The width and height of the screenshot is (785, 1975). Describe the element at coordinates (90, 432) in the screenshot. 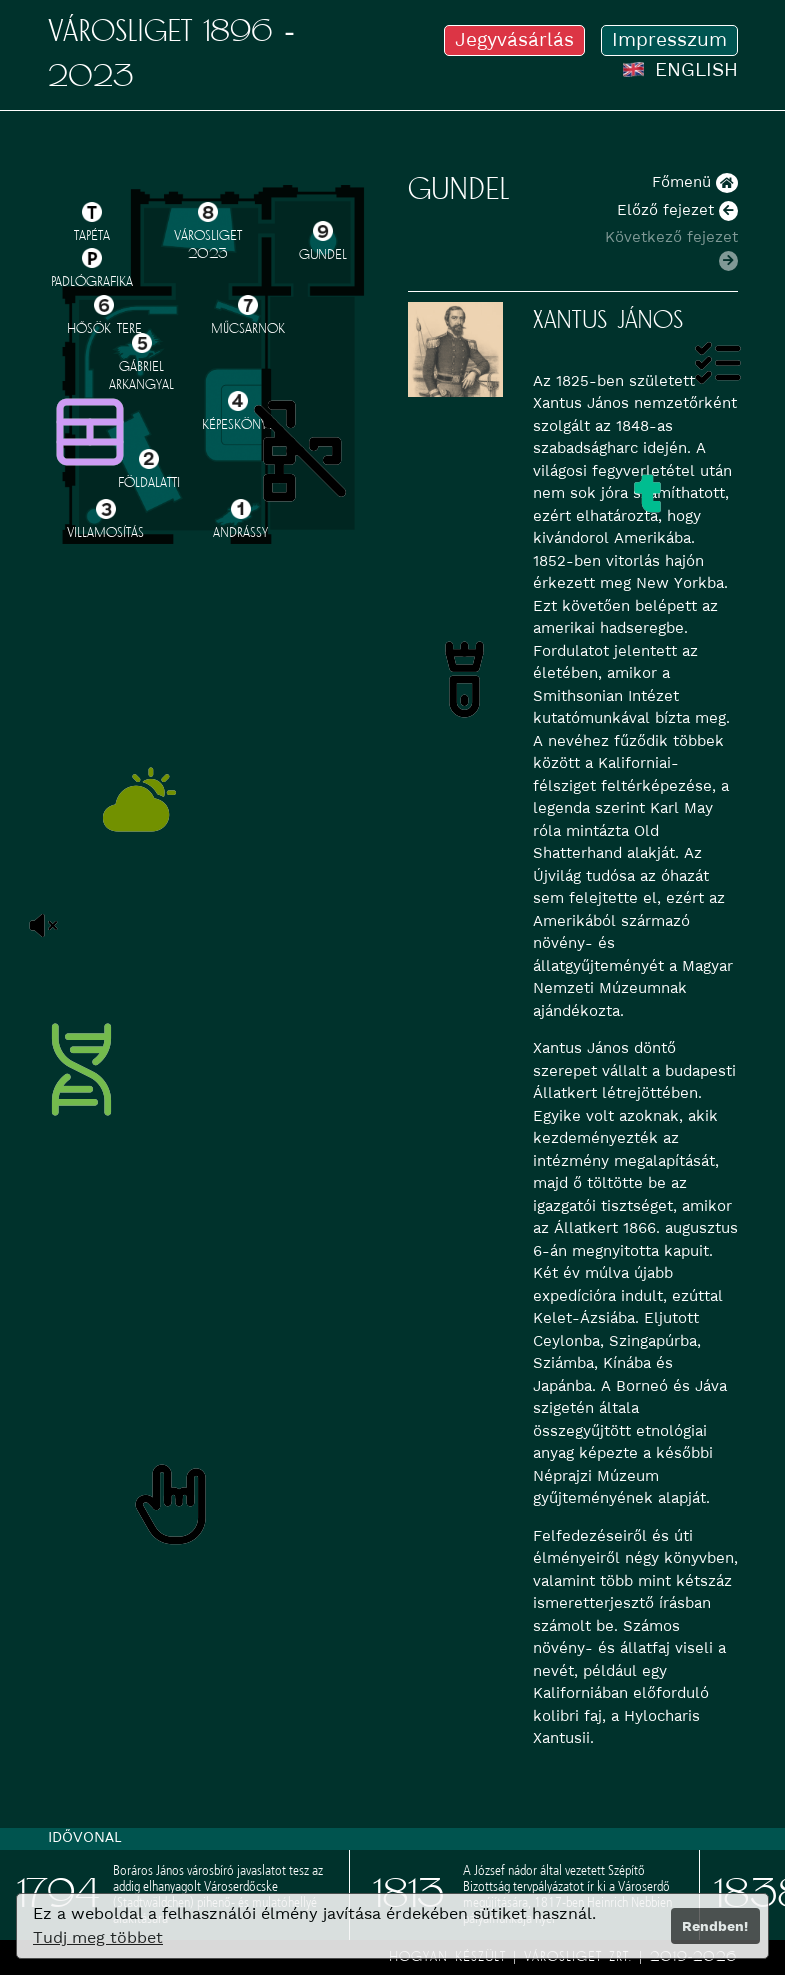

I see `split table cells` at that location.